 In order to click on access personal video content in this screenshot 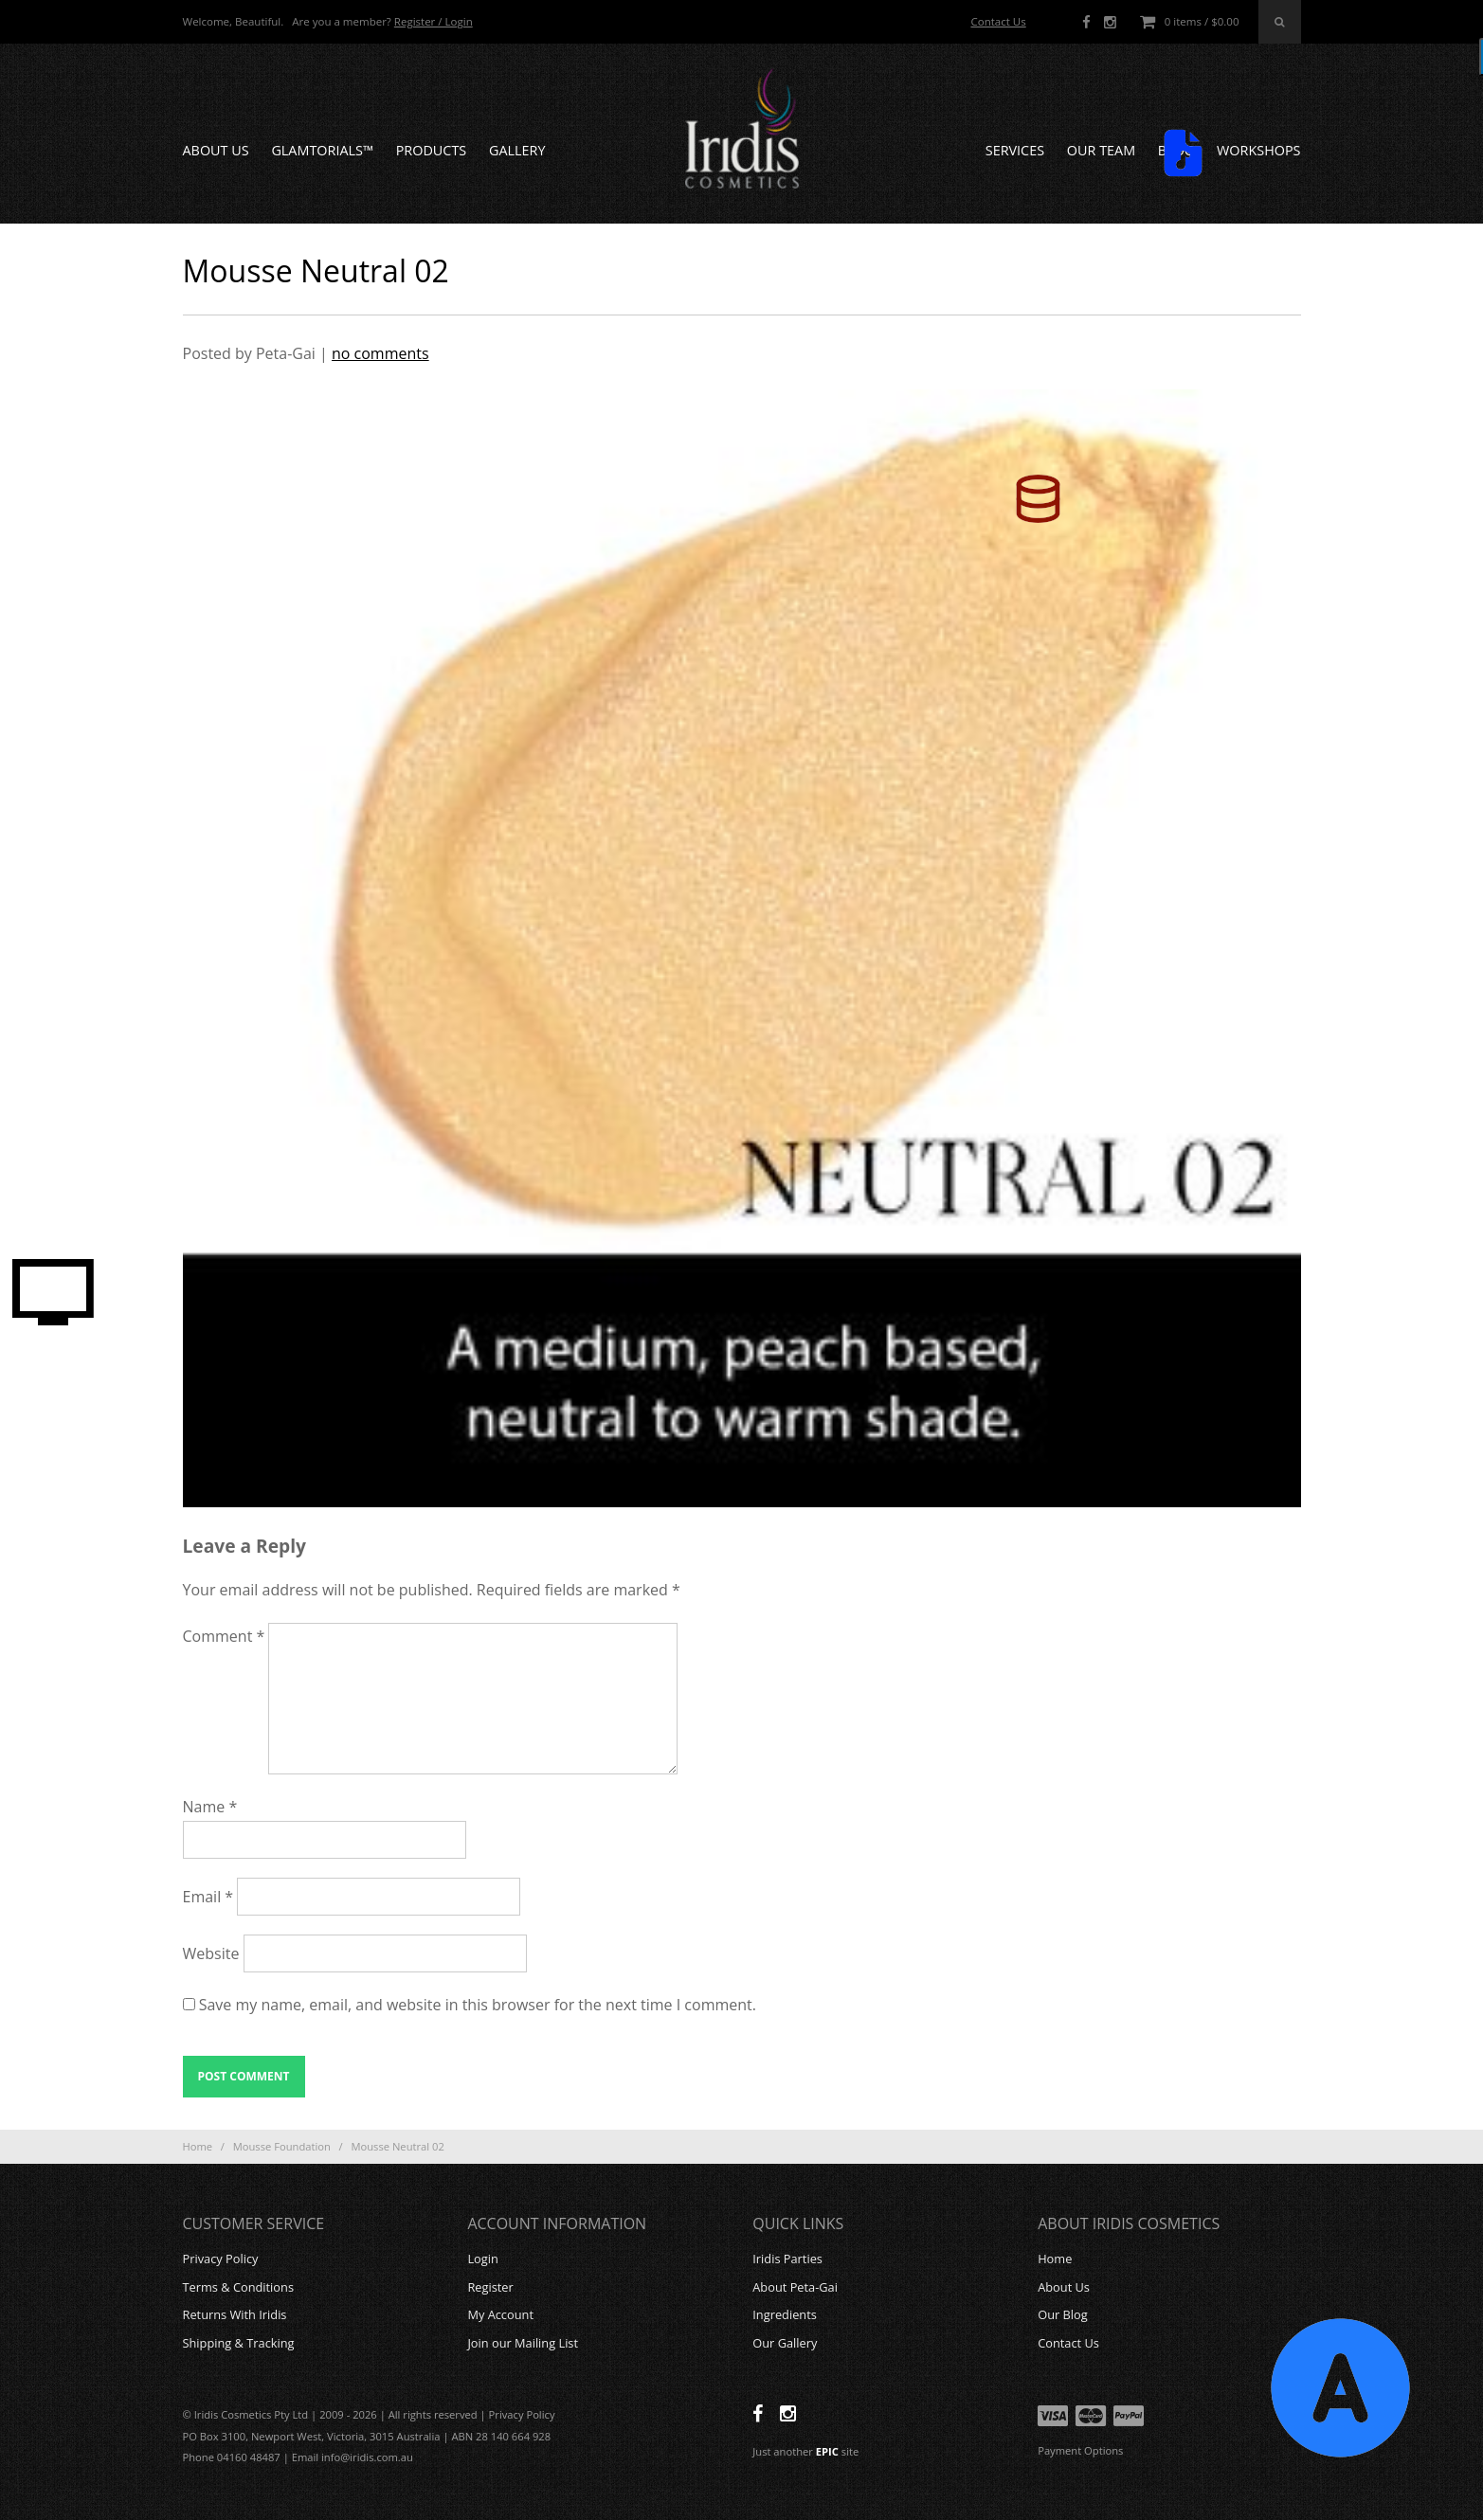, I will do `click(53, 1292)`.